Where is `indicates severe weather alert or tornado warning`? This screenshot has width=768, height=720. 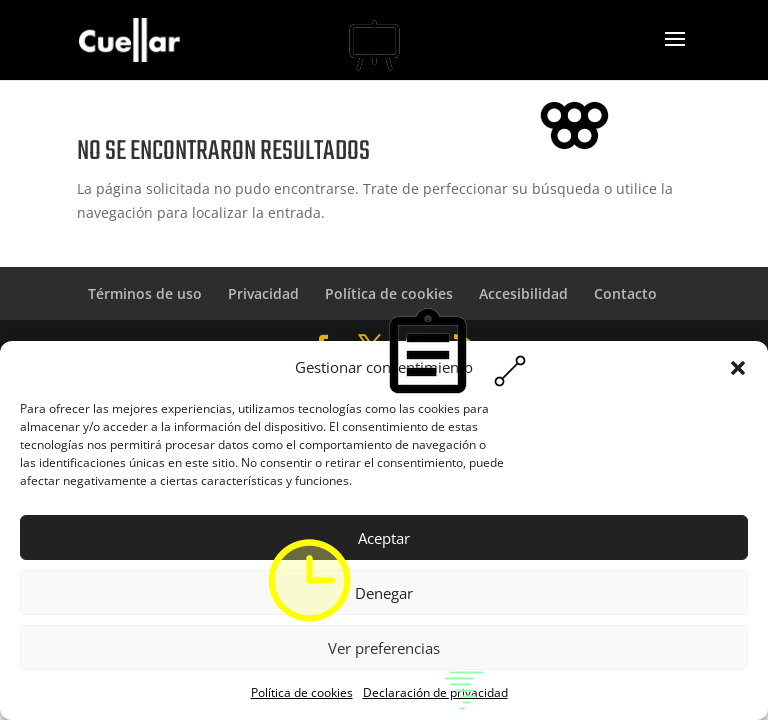 indicates severe weather alert or tornado warning is located at coordinates (464, 689).